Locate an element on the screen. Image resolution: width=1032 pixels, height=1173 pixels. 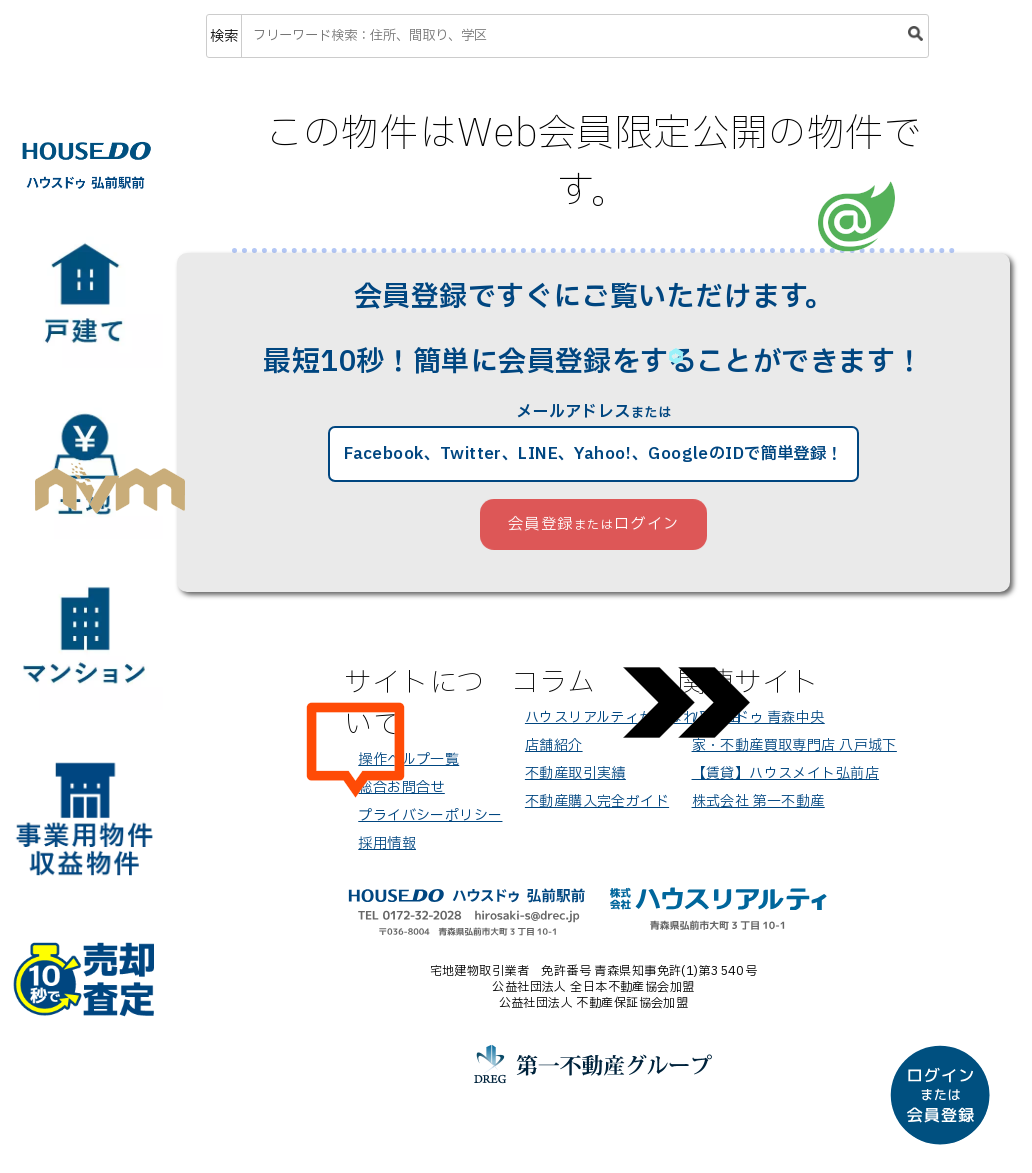
open chat or messaging is located at coordinates (355, 746).